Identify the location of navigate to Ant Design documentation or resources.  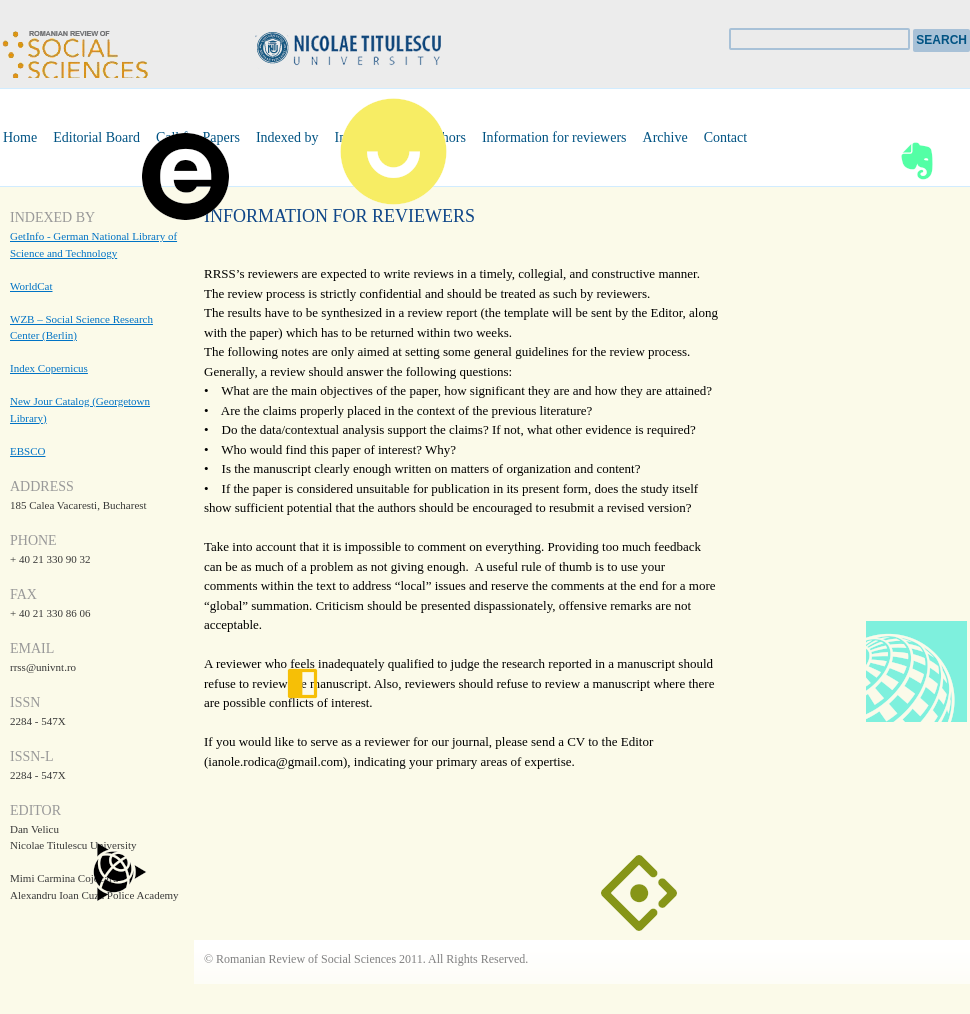
(639, 893).